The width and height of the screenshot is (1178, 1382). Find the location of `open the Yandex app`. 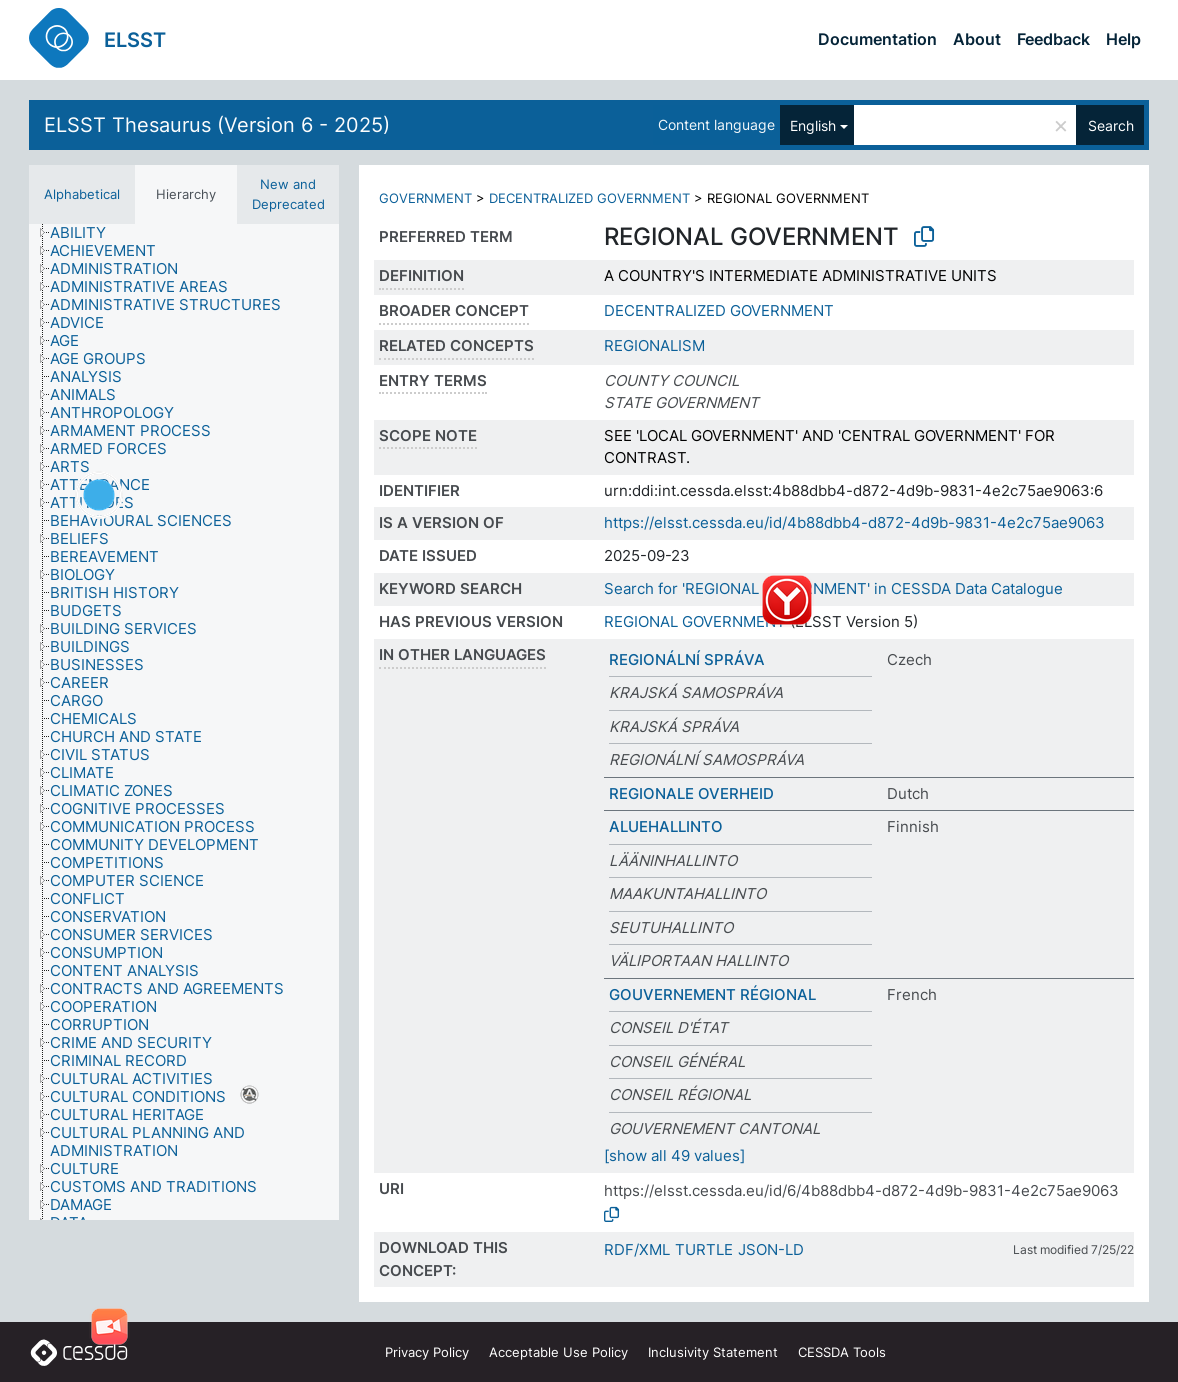

open the Yandex app is located at coordinates (787, 600).